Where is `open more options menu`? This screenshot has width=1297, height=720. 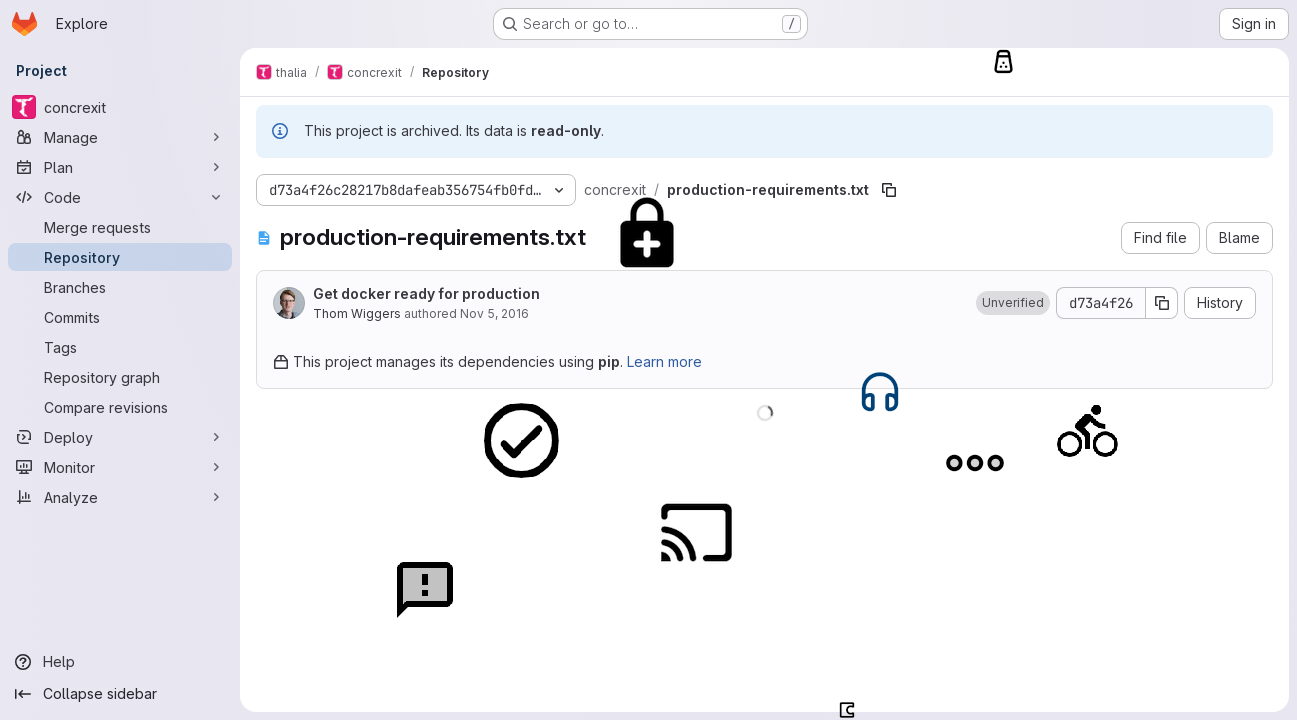 open more options menu is located at coordinates (975, 463).